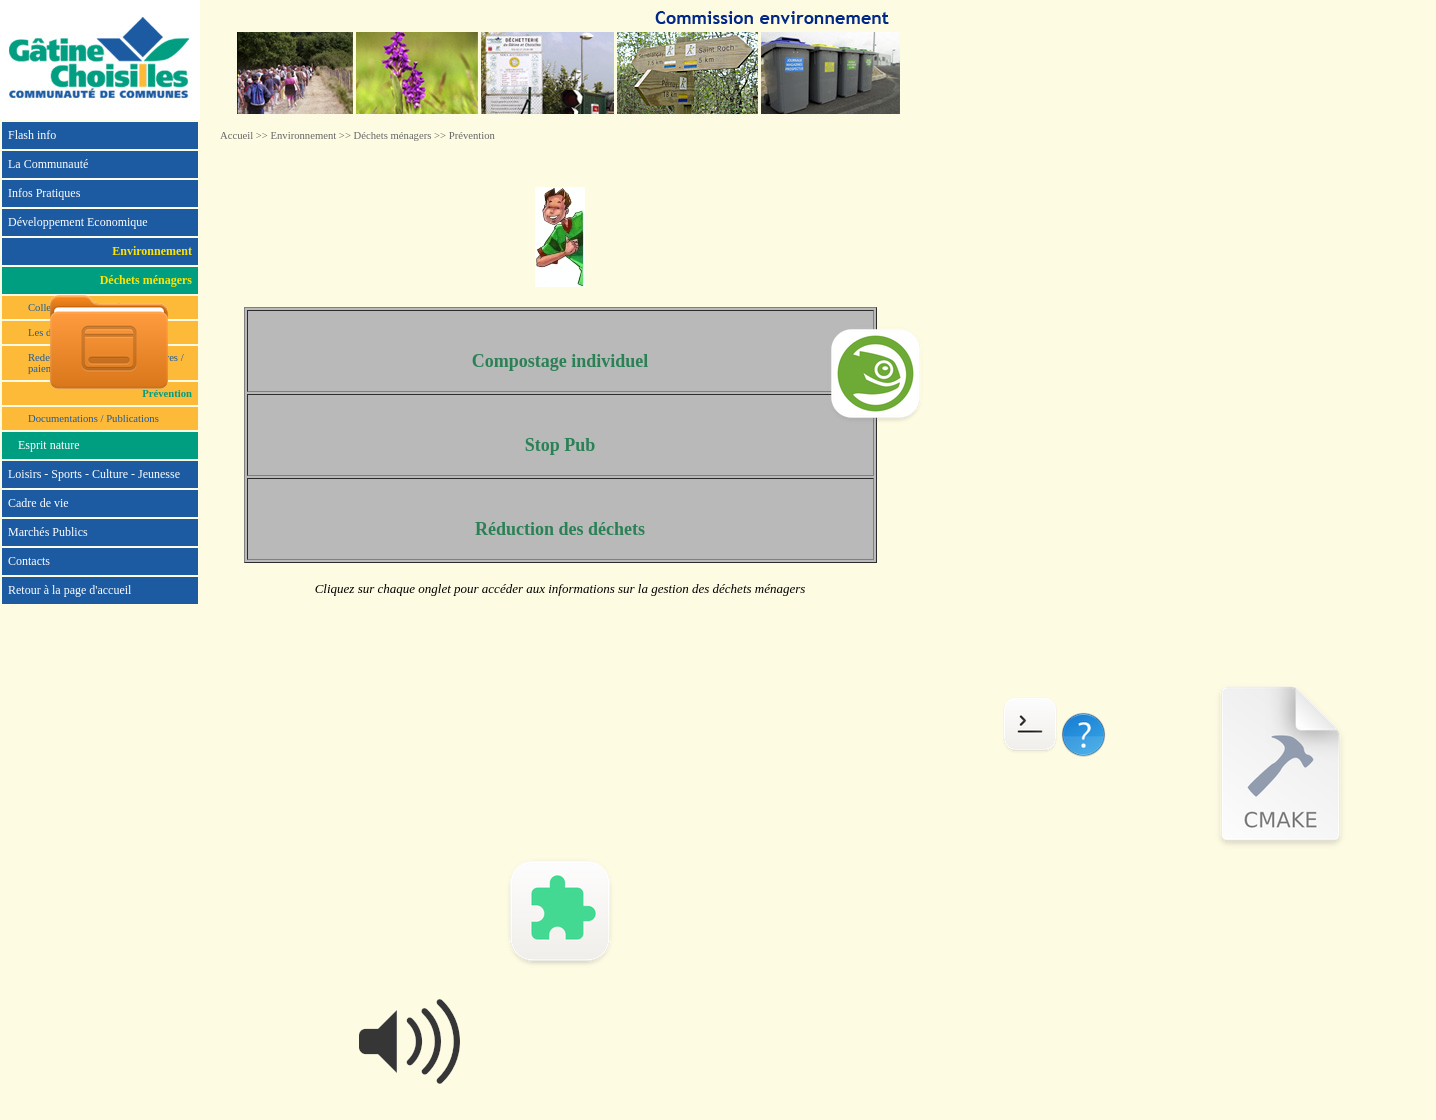  Describe the element at coordinates (109, 342) in the screenshot. I see `open desktop folder` at that location.